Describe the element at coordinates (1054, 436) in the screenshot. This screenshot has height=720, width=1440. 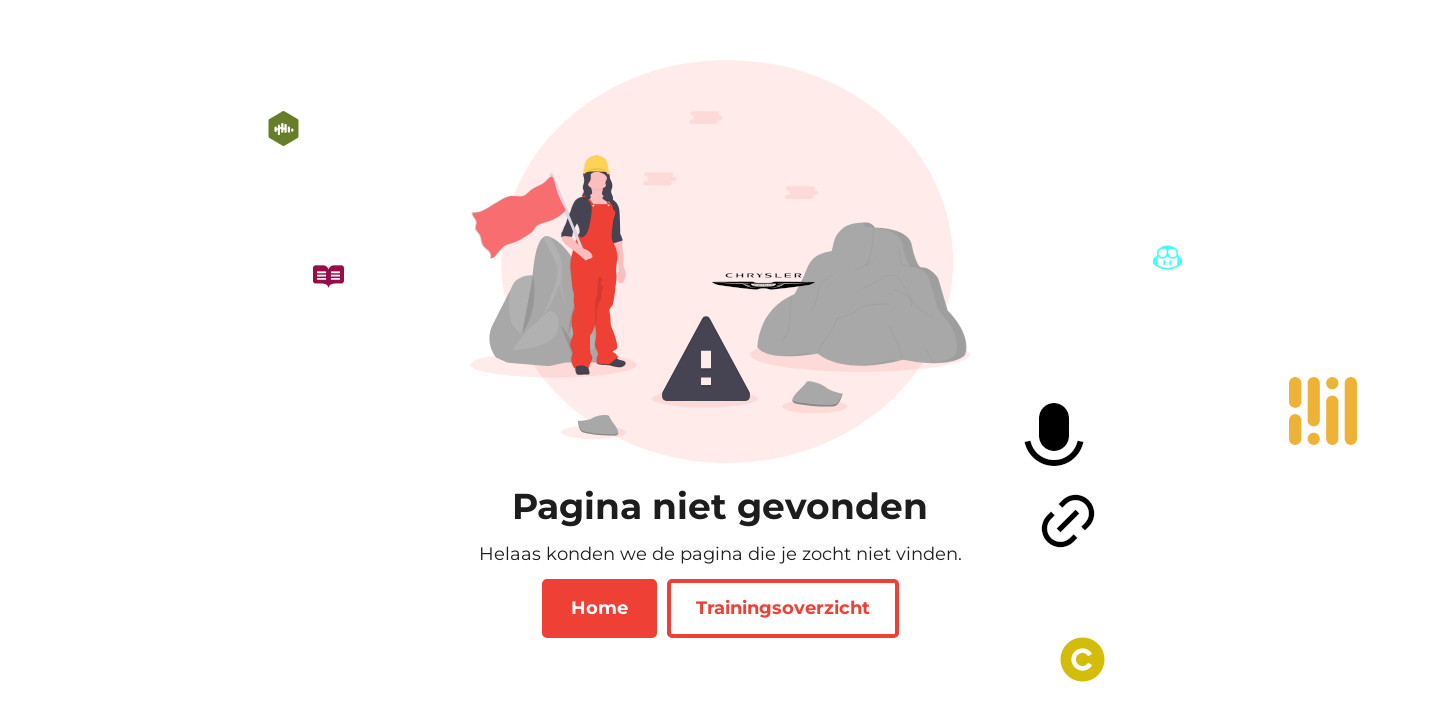
I see `tap to start voice recording` at that location.